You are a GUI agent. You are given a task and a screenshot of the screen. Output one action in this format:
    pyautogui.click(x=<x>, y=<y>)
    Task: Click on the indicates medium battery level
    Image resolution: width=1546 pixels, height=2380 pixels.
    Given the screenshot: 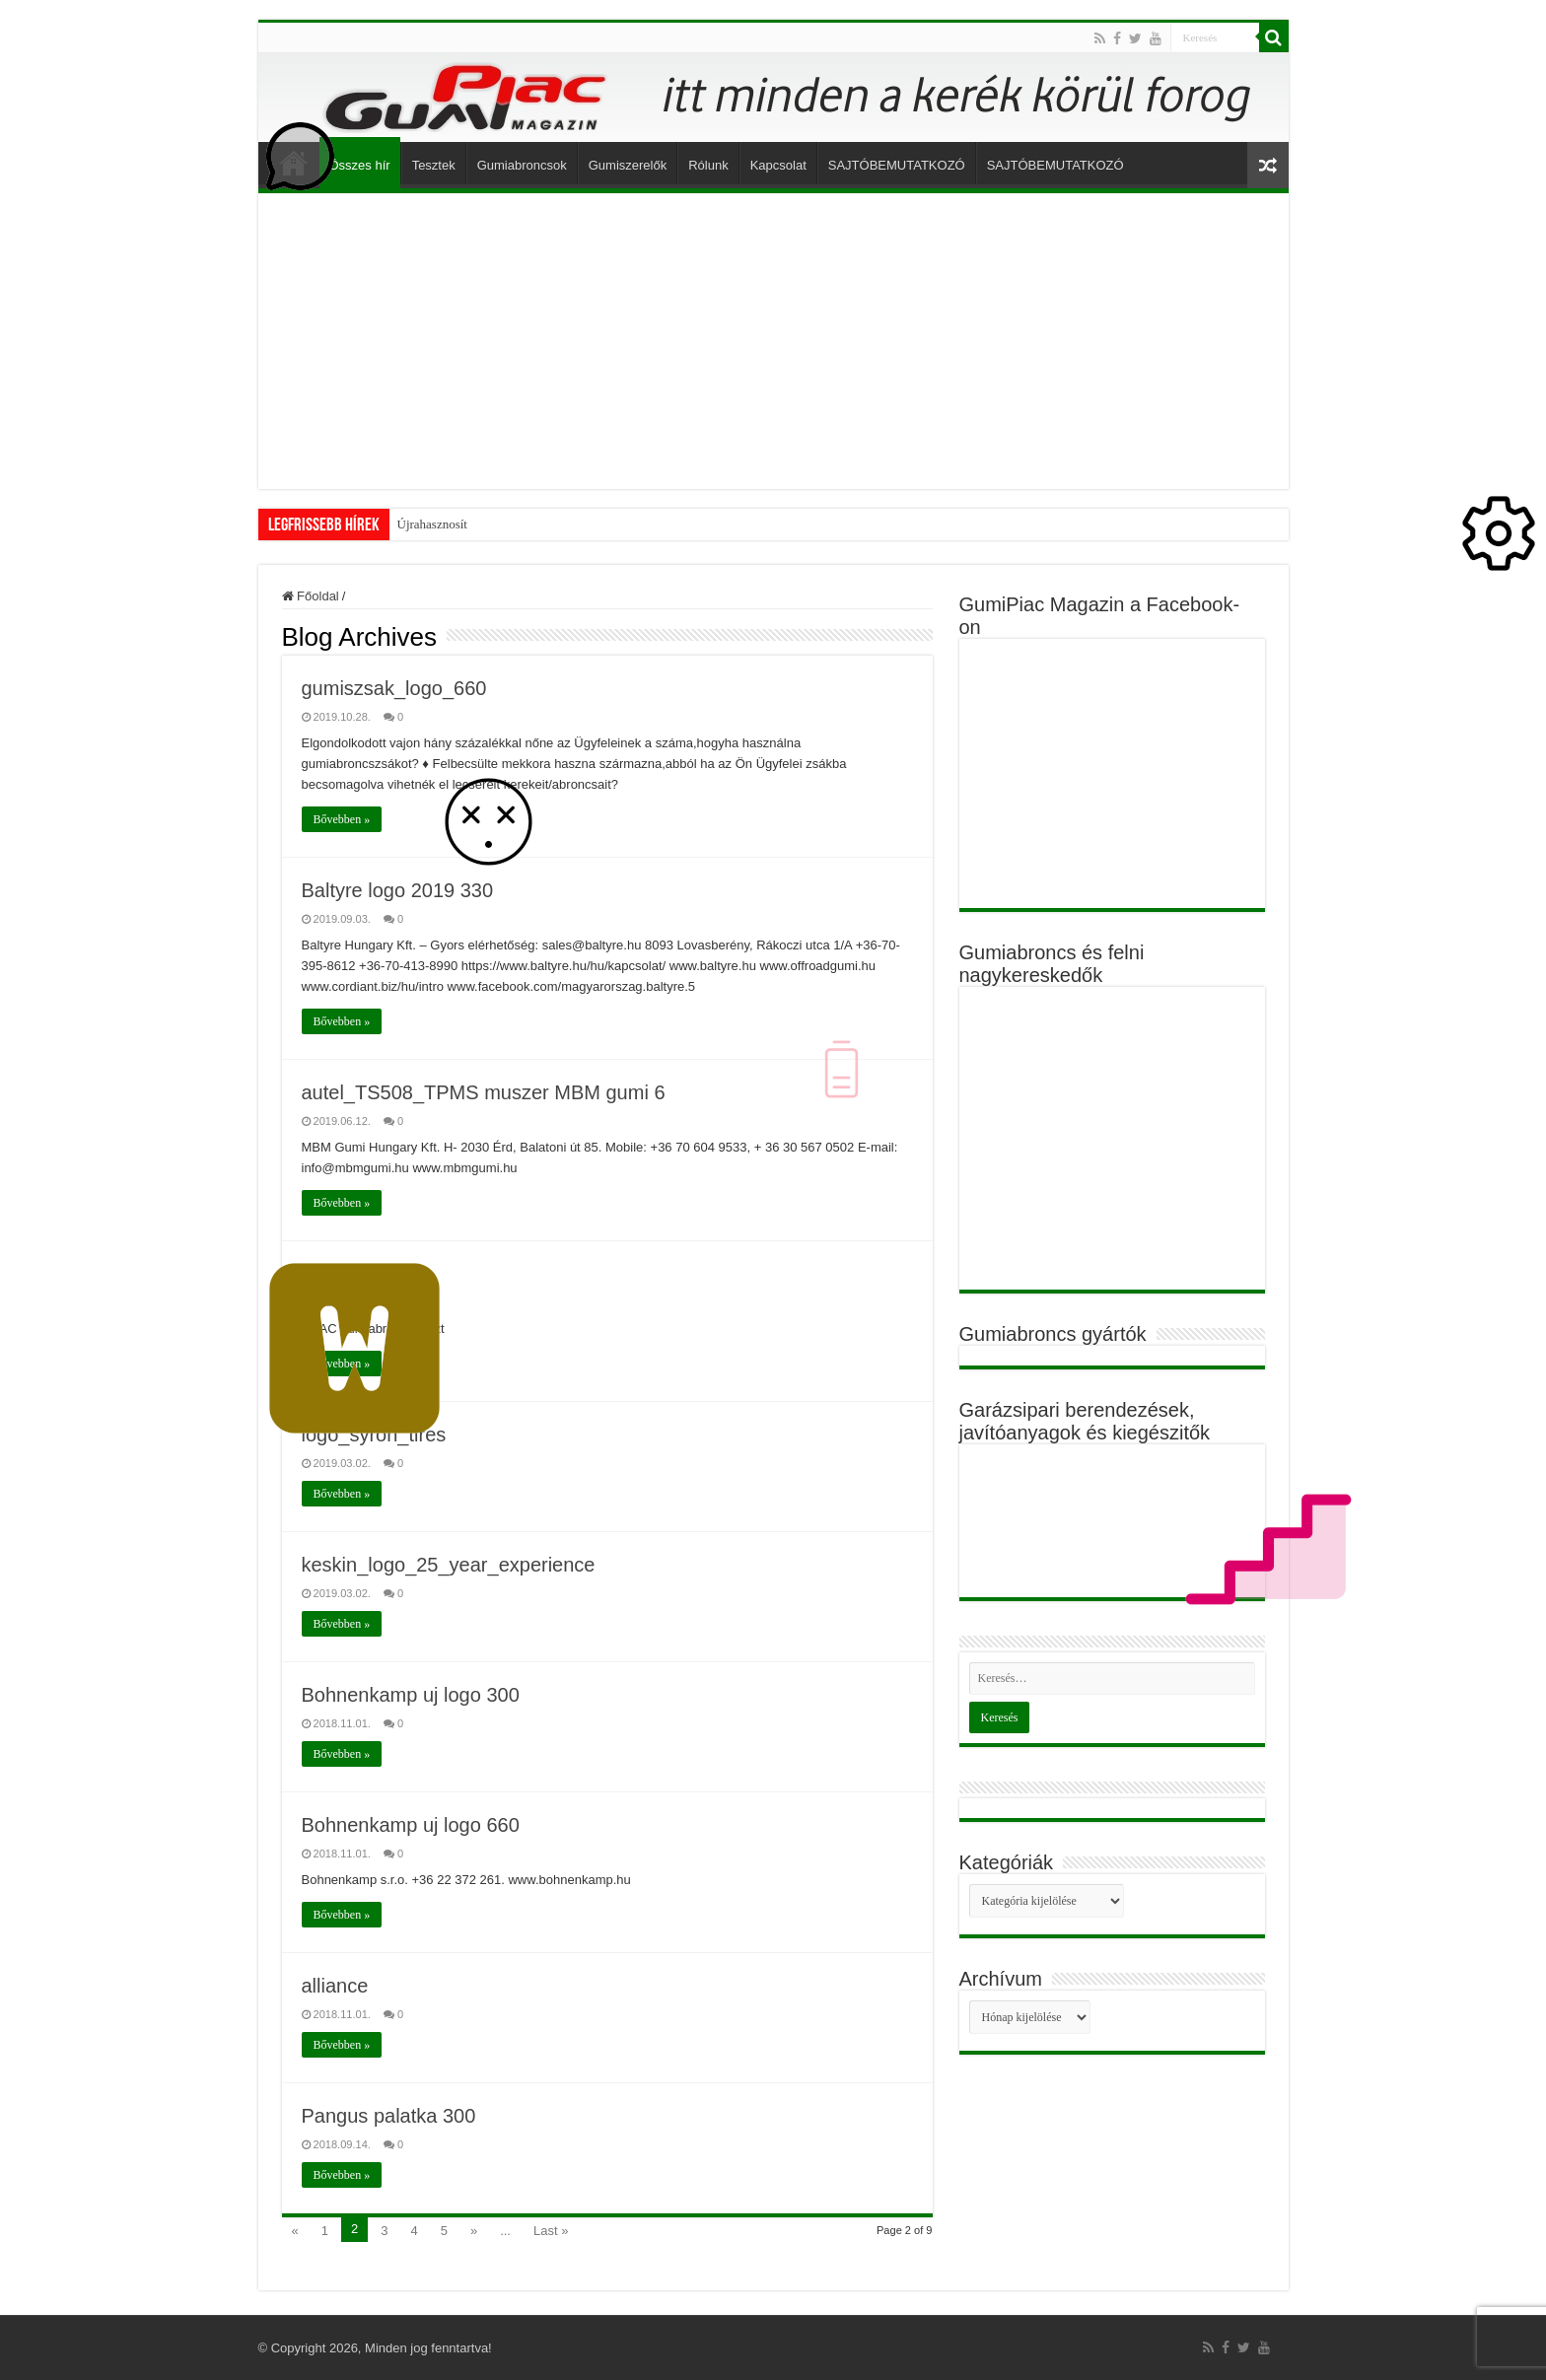 What is the action you would take?
    pyautogui.click(x=841, y=1070)
    